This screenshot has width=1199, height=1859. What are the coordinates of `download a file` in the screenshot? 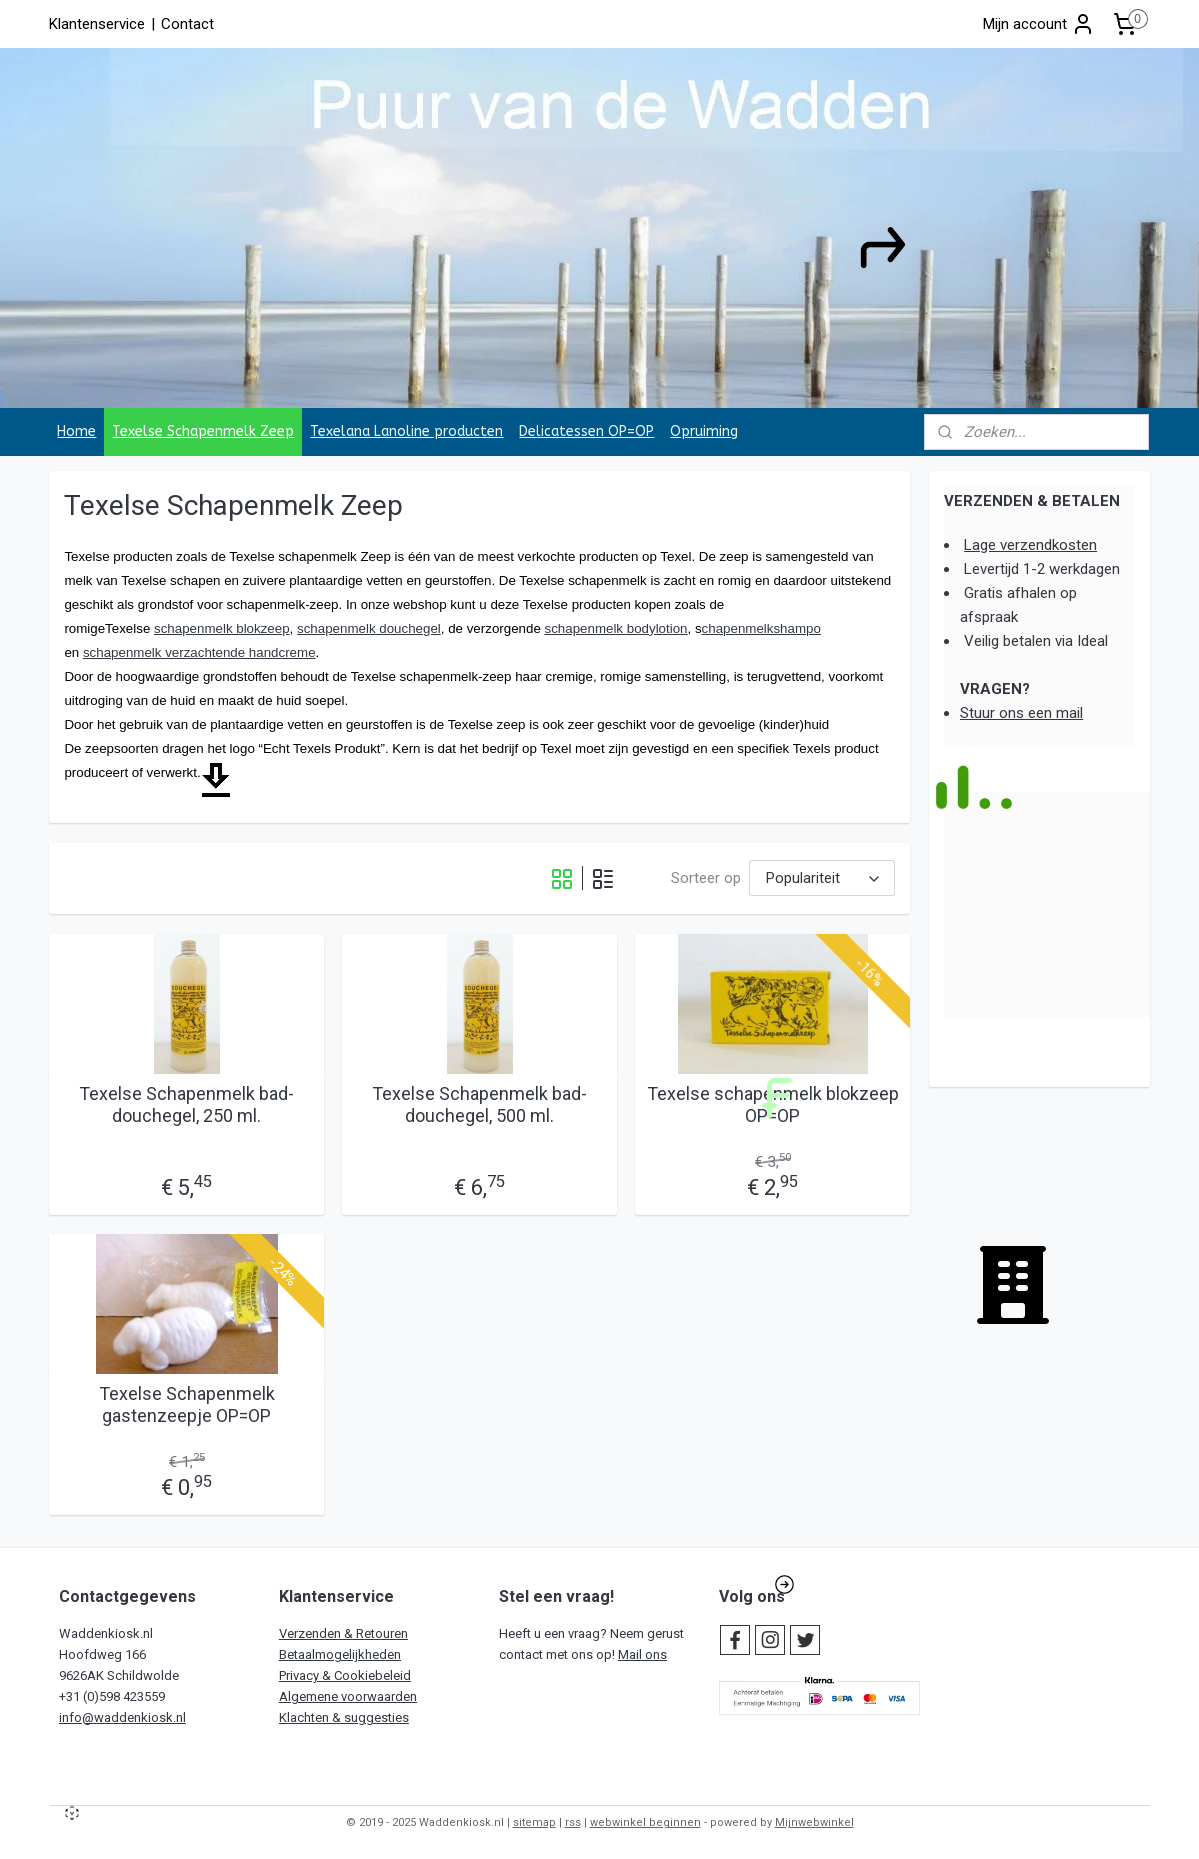 It's located at (216, 781).